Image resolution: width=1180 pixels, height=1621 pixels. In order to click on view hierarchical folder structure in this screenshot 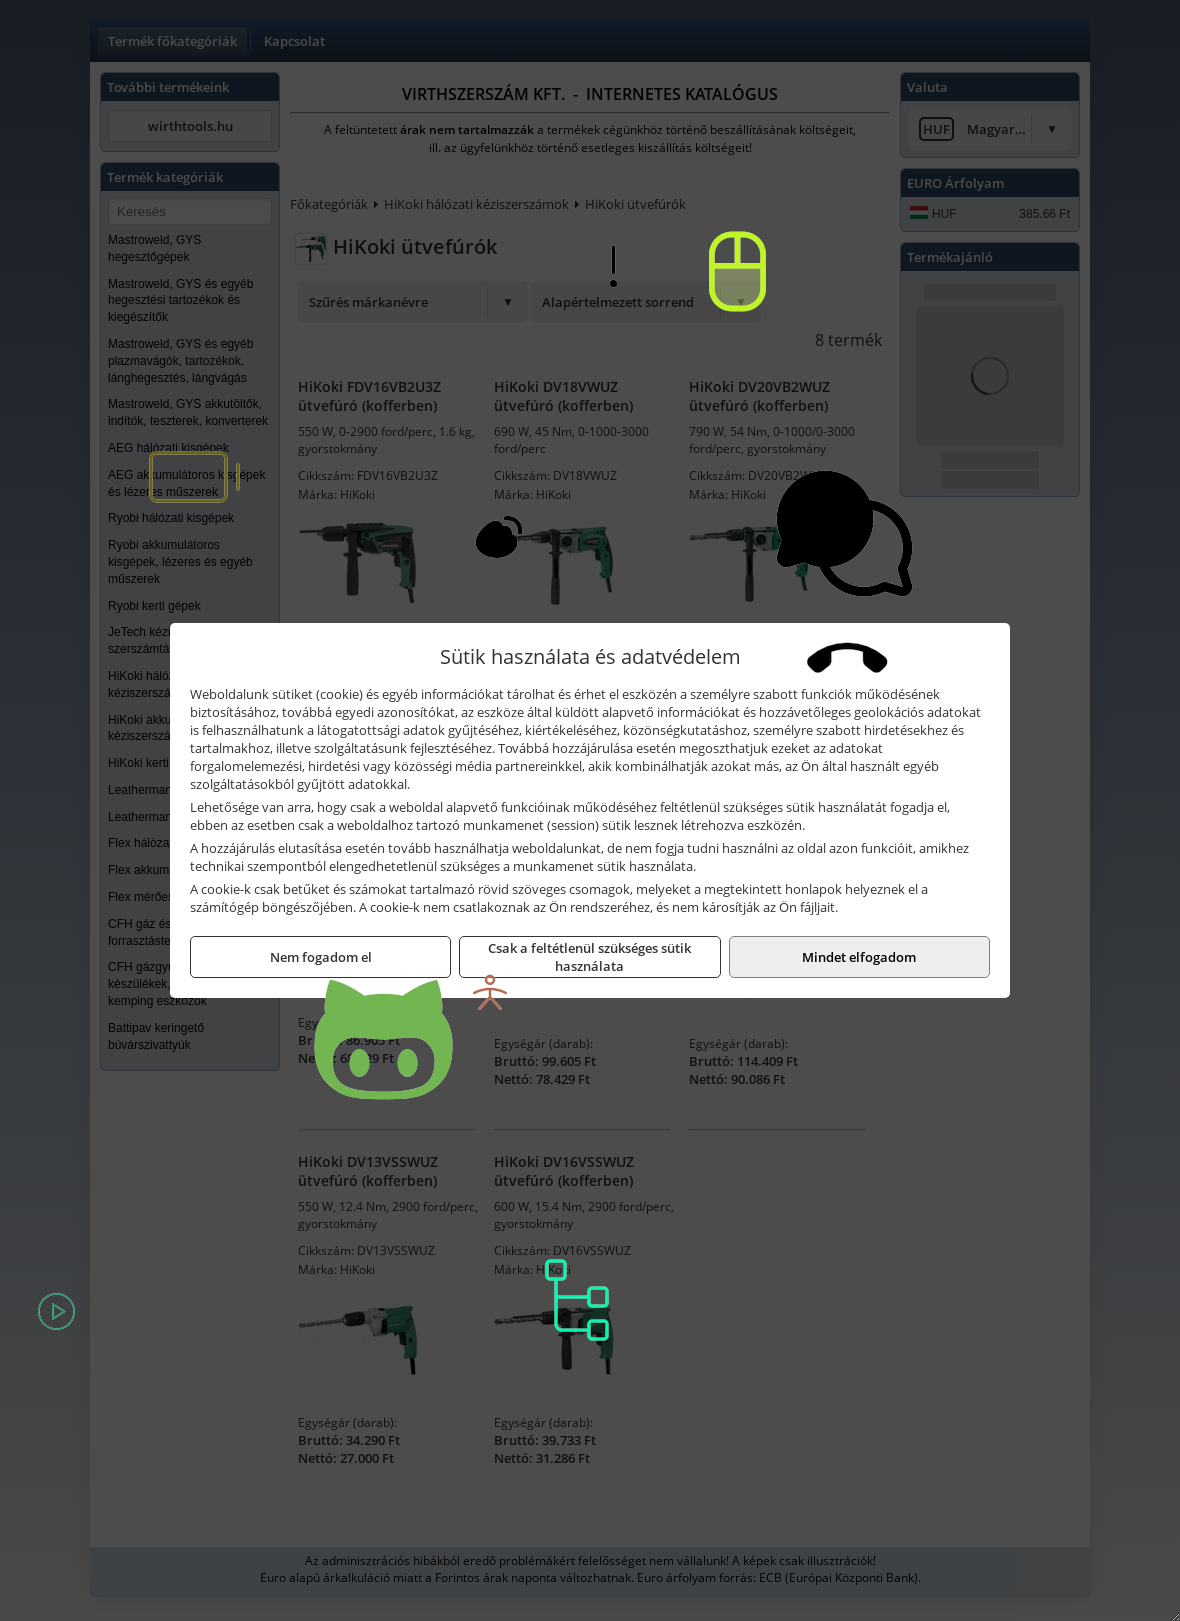, I will do `click(574, 1300)`.